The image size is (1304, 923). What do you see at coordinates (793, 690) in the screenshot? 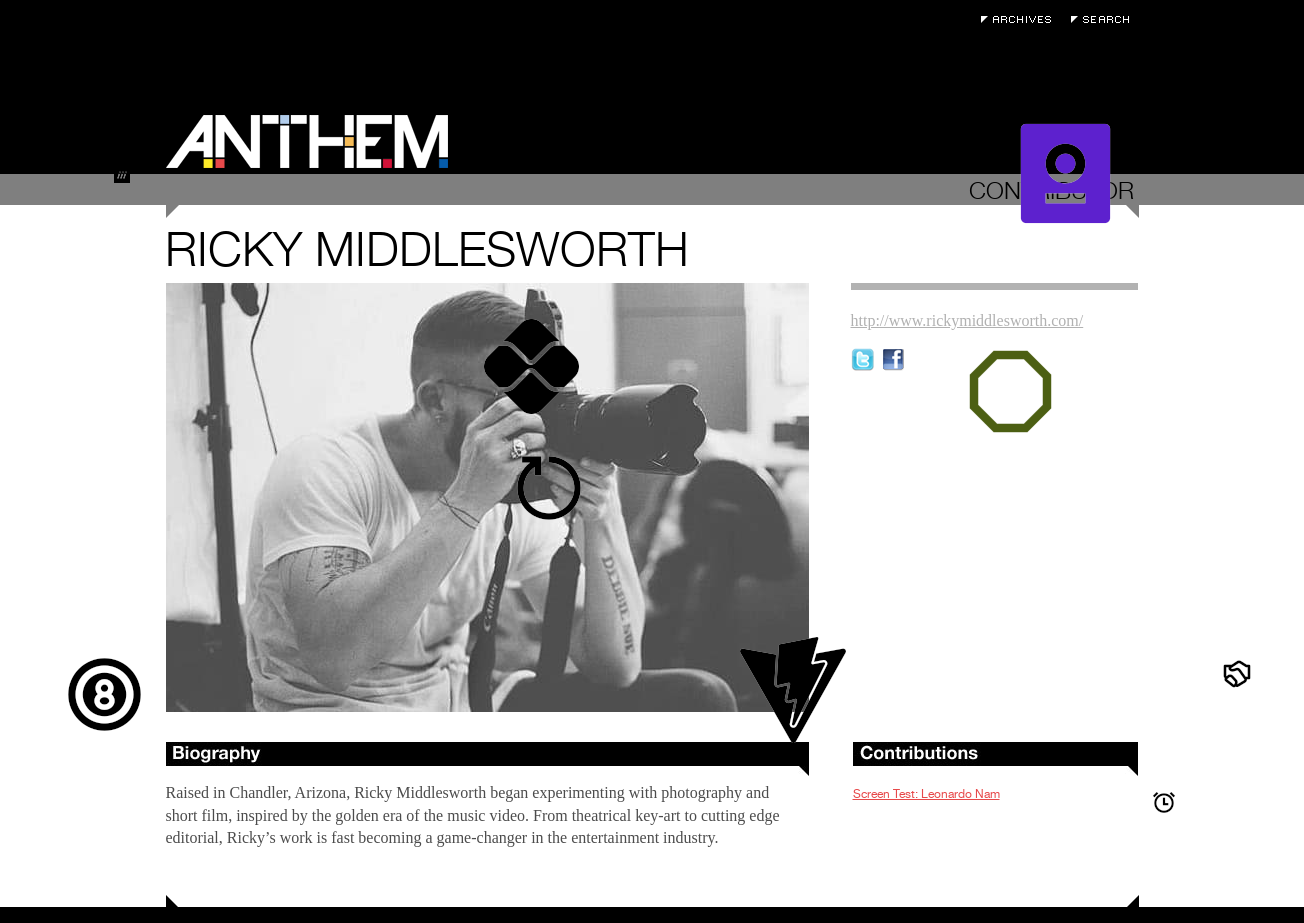
I see `vite framework logo` at bounding box center [793, 690].